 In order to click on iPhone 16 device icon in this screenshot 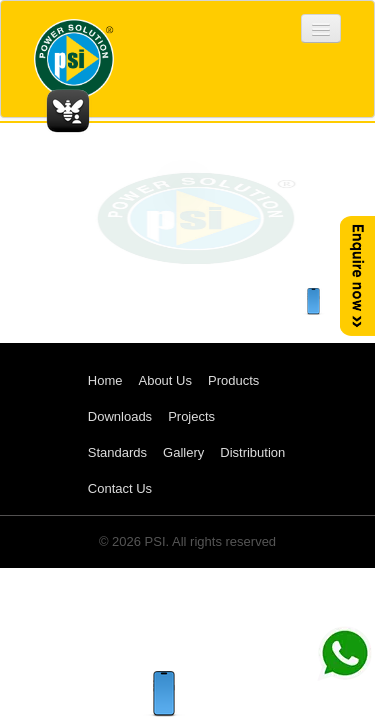, I will do `click(164, 694)`.